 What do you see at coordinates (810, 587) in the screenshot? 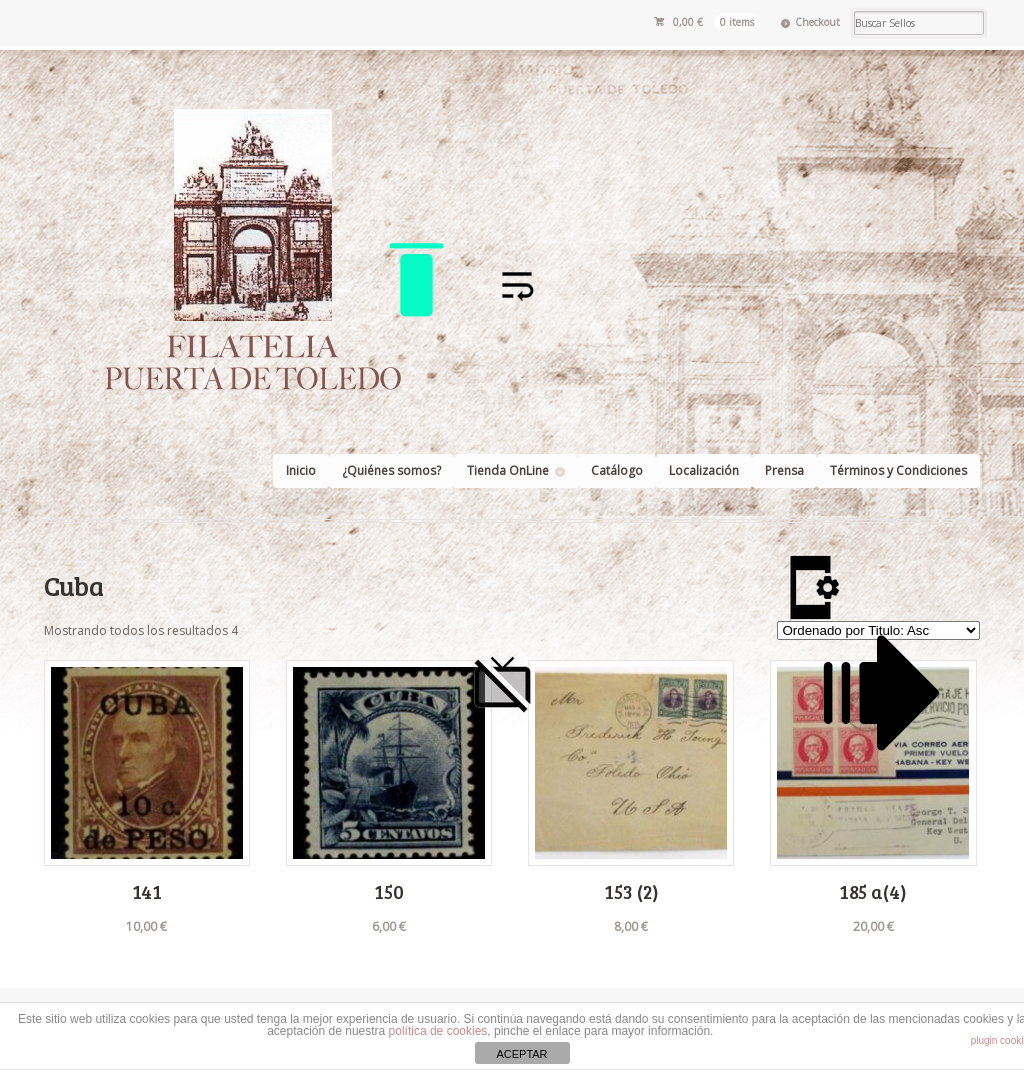
I see `access app settings` at bounding box center [810, 587].